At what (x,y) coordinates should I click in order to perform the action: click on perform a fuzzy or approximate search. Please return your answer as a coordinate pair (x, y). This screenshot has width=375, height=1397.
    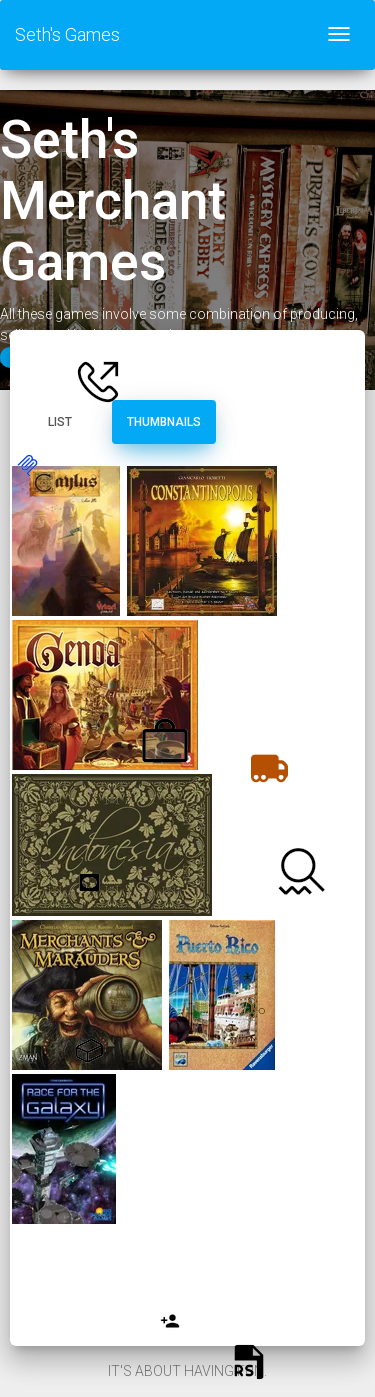
    Looking at the image, I should click on (303, 870).